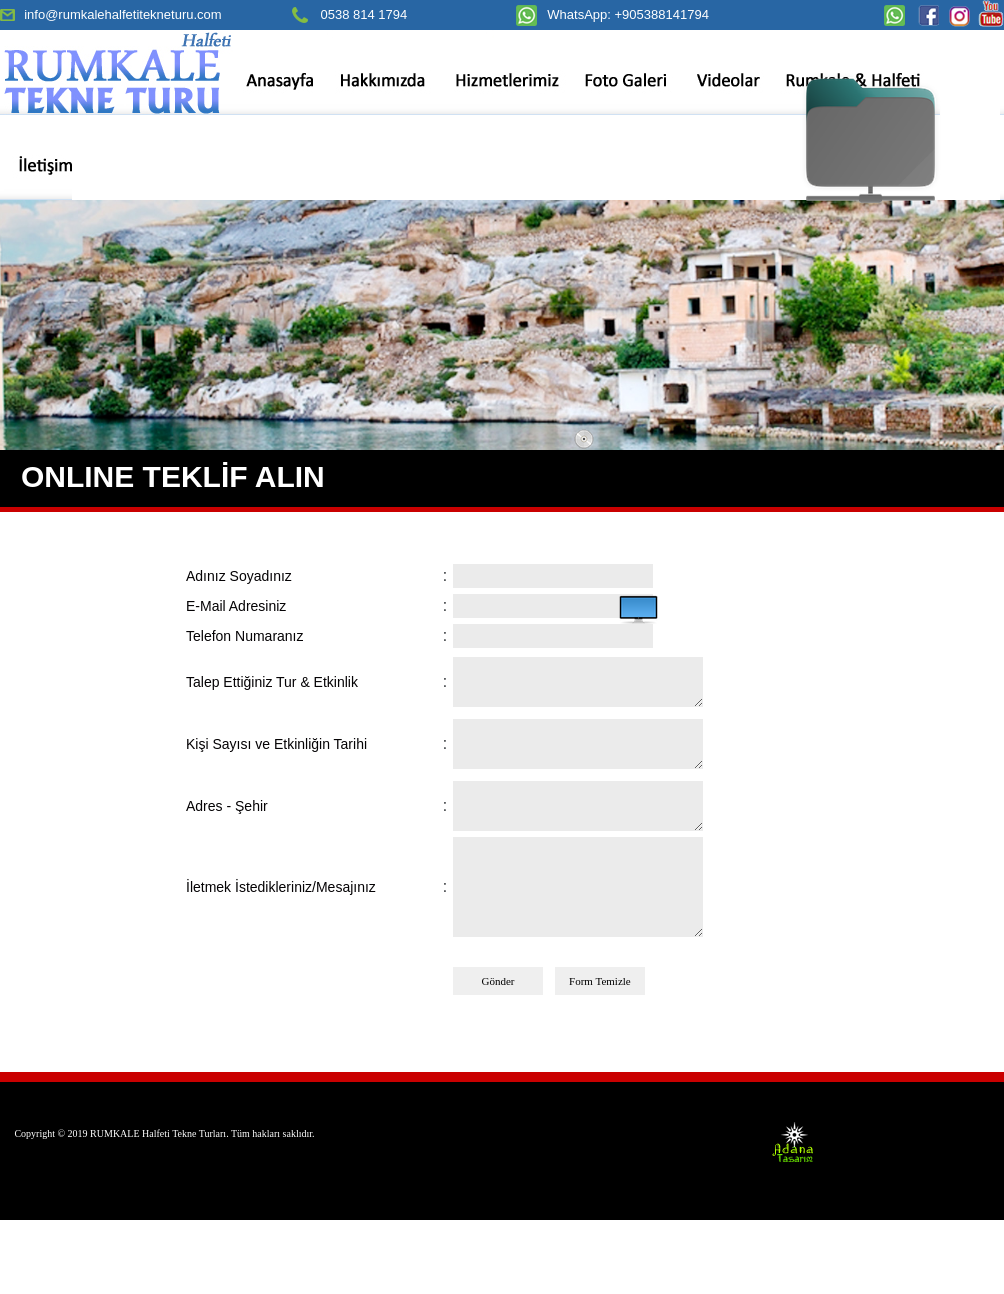 The image size is (1004, 1294). I want to click on access files stored on a remote server, so click(870, 138).